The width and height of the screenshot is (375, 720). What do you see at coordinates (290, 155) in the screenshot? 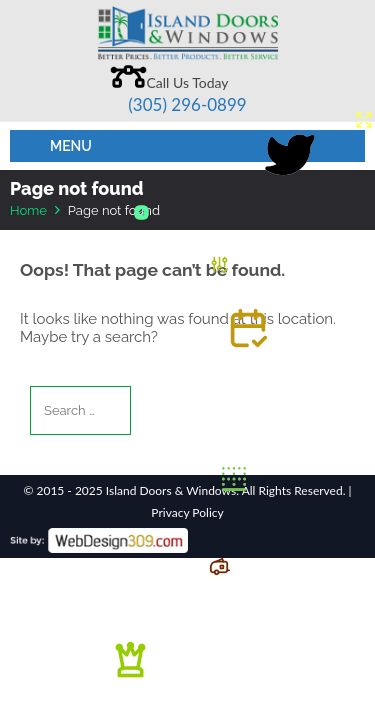
I see `share to twitter` at bounding box center [290, 155].